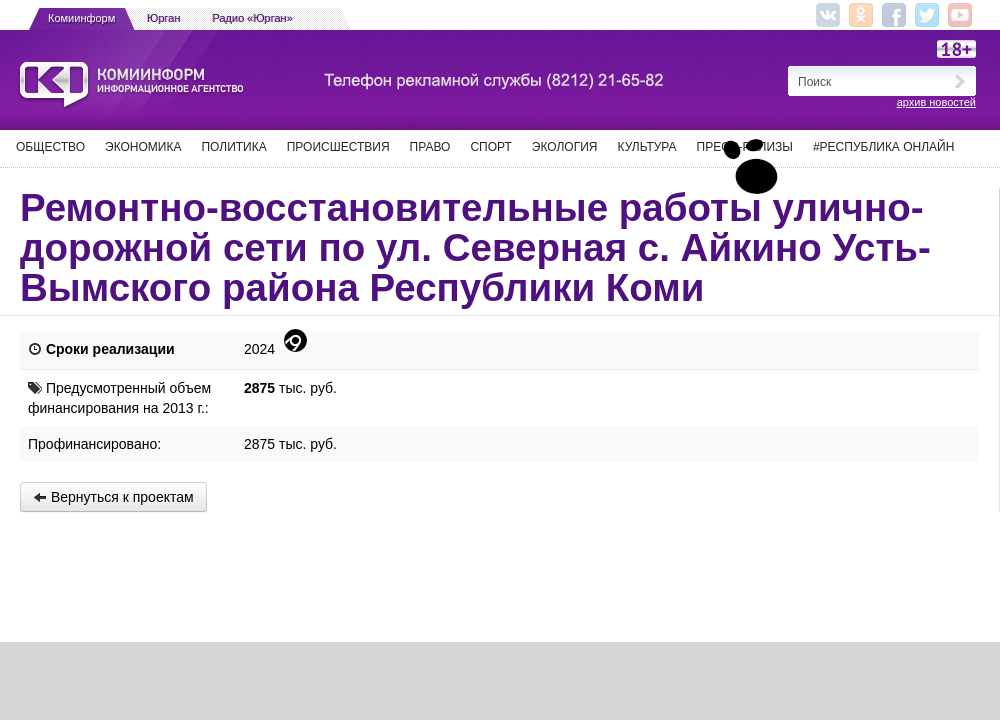 This screenshot has height=720, width=1000. I want to click on open Logseq knowledge management app, so click(750, 166).